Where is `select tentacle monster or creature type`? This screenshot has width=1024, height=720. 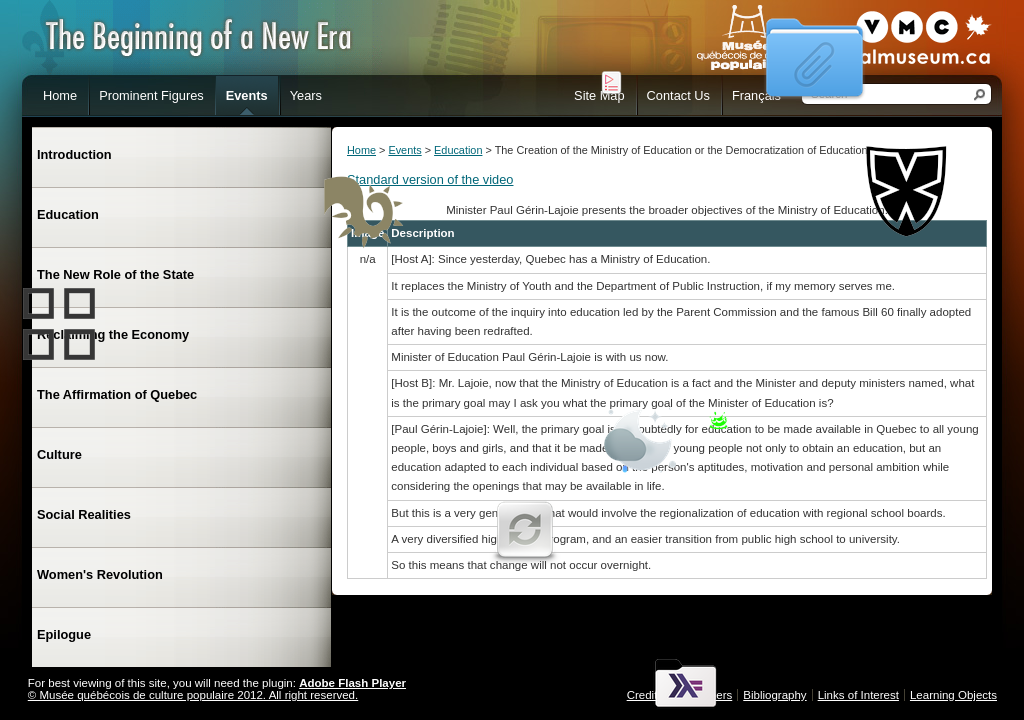
select tentacle monster or creature type is located at coordinates (363, 212).